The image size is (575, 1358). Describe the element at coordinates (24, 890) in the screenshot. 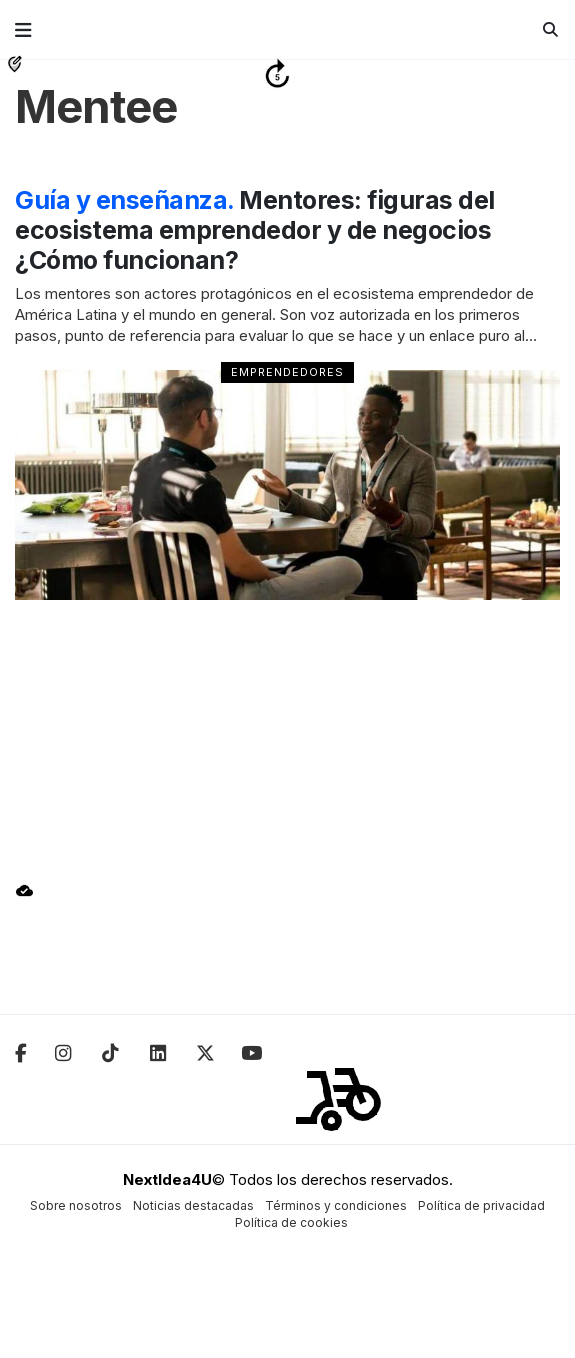

I see `file successfully synced to cloud` at that location.